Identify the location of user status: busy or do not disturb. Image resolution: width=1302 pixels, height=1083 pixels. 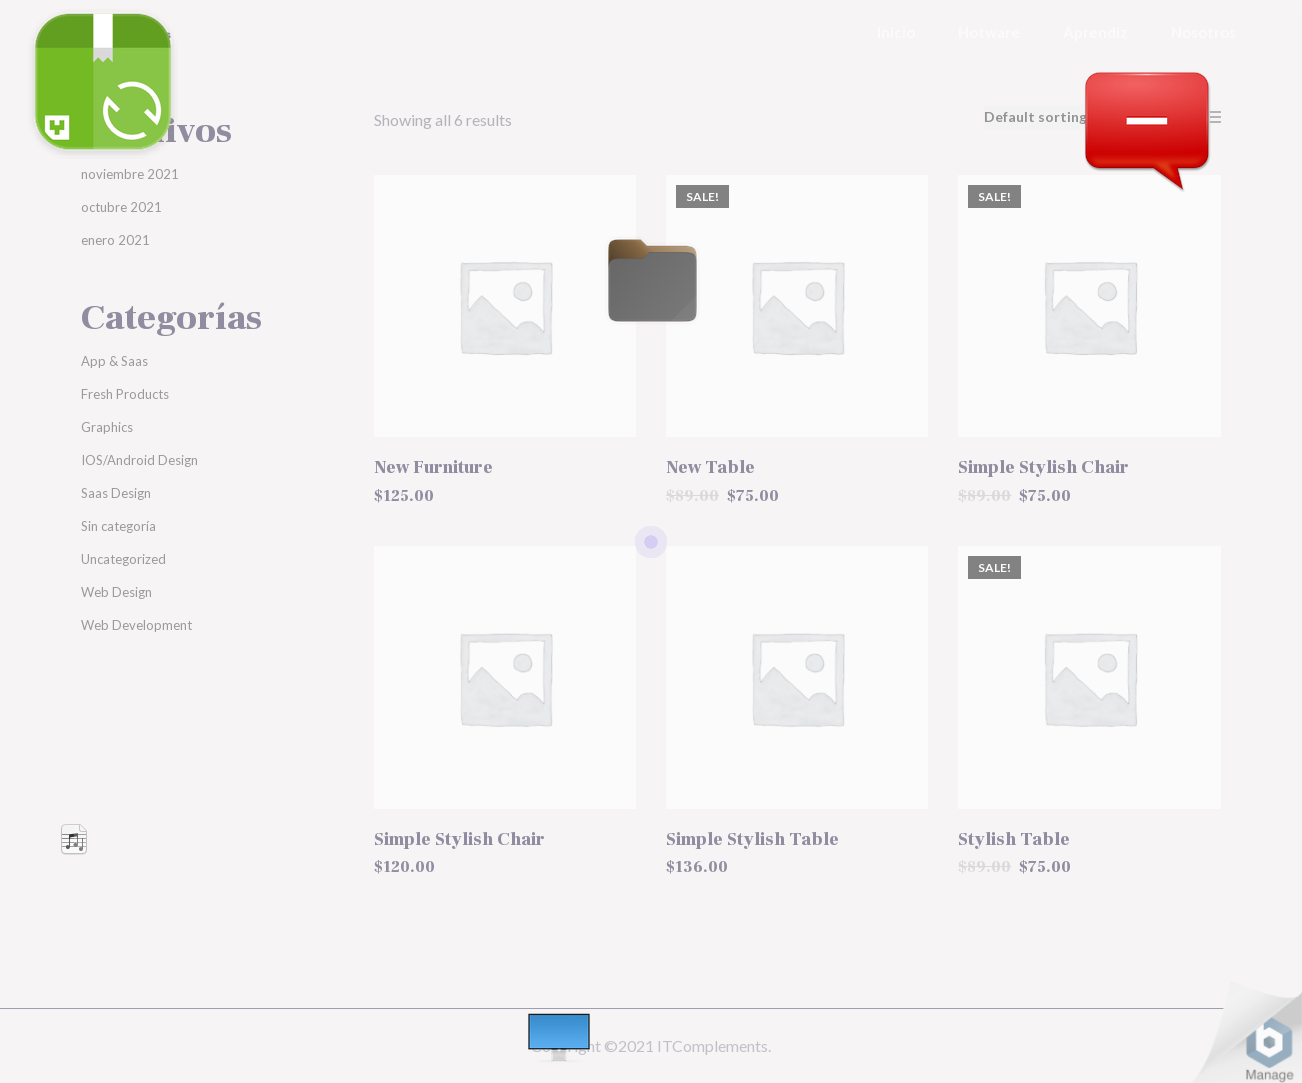
(1148, 130).